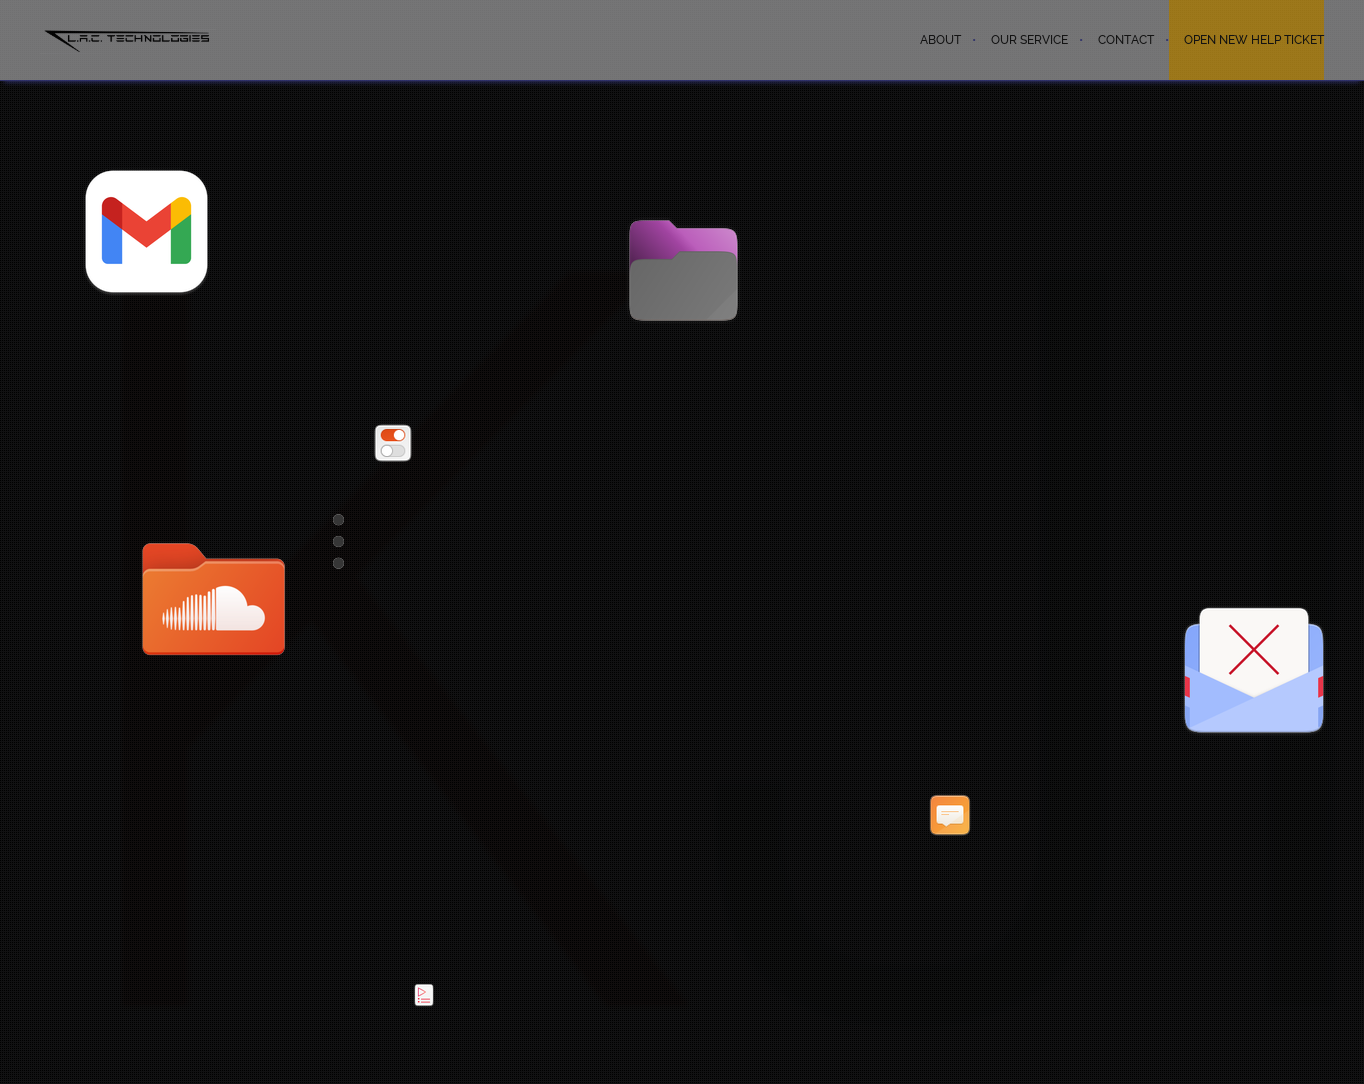  Describe the element at coordinates (338, 541) in the screenshot. I see `access more options or settings` at that location.